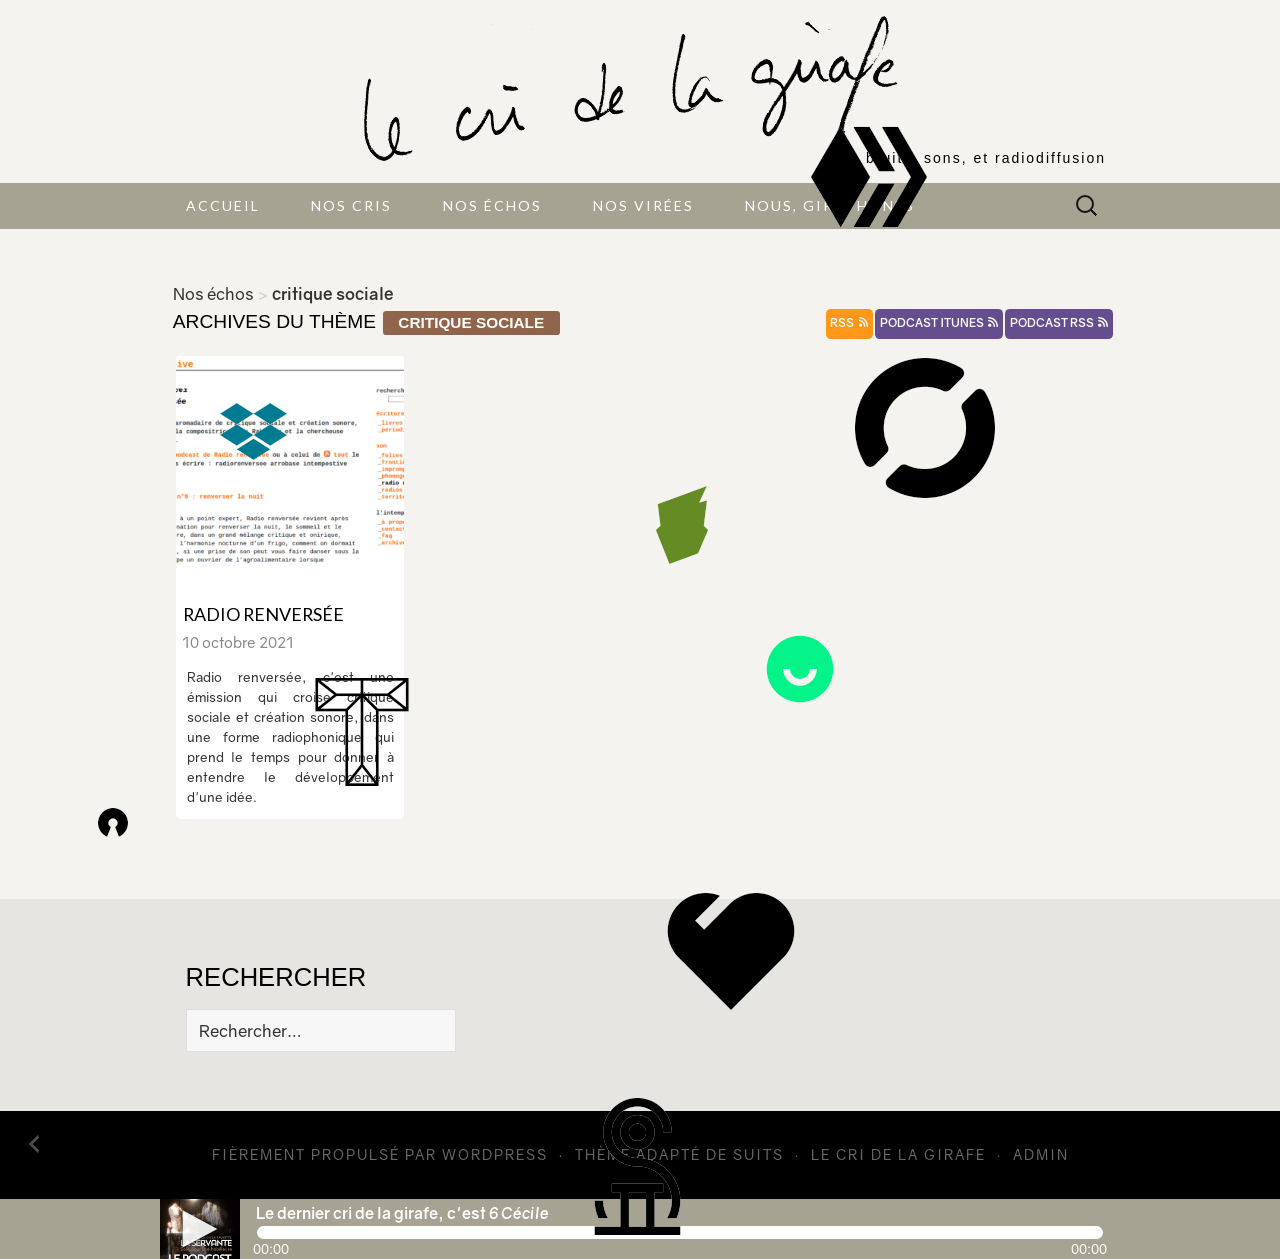  Describe the element at coordinates (731, 950) in the screenshot. I see `add to favorites` at that location.